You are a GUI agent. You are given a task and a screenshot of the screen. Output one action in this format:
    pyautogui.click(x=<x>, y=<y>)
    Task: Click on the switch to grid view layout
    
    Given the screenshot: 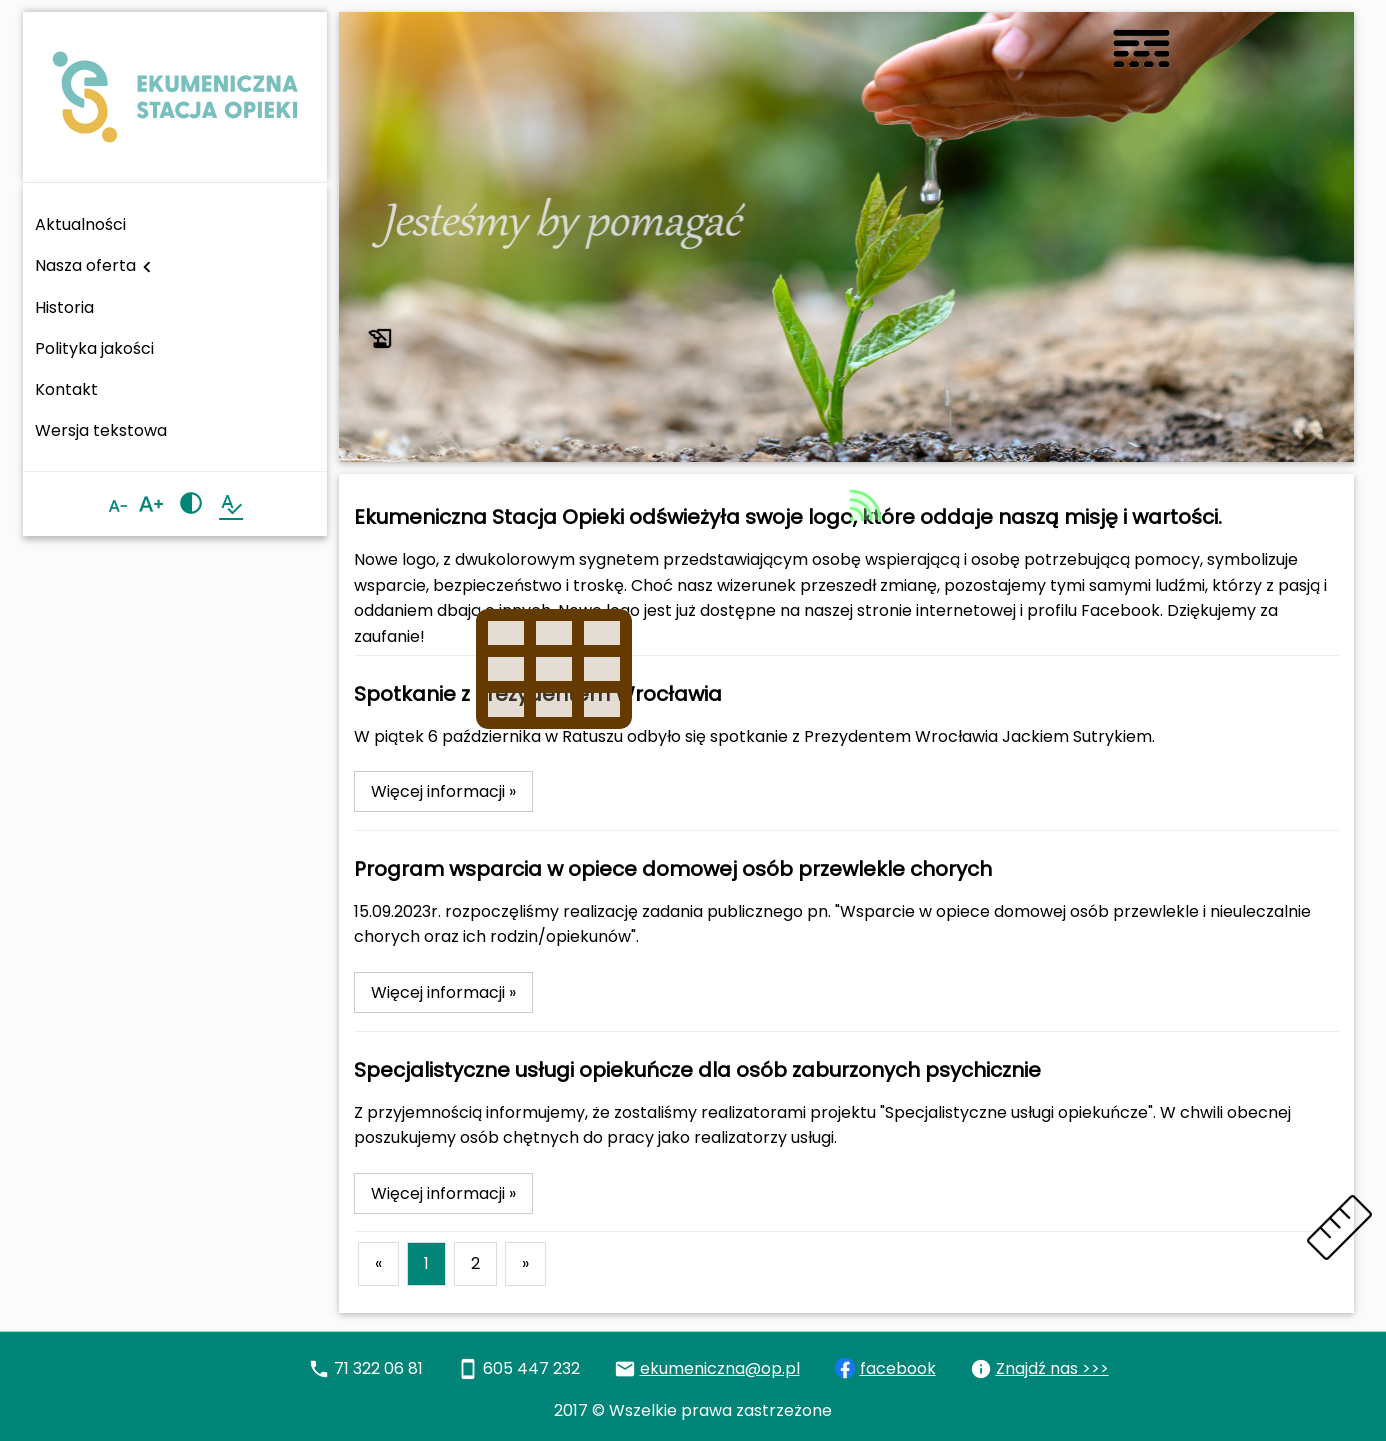 What is the action you would take?
    pyautogui.click(x=554, y=669)
    